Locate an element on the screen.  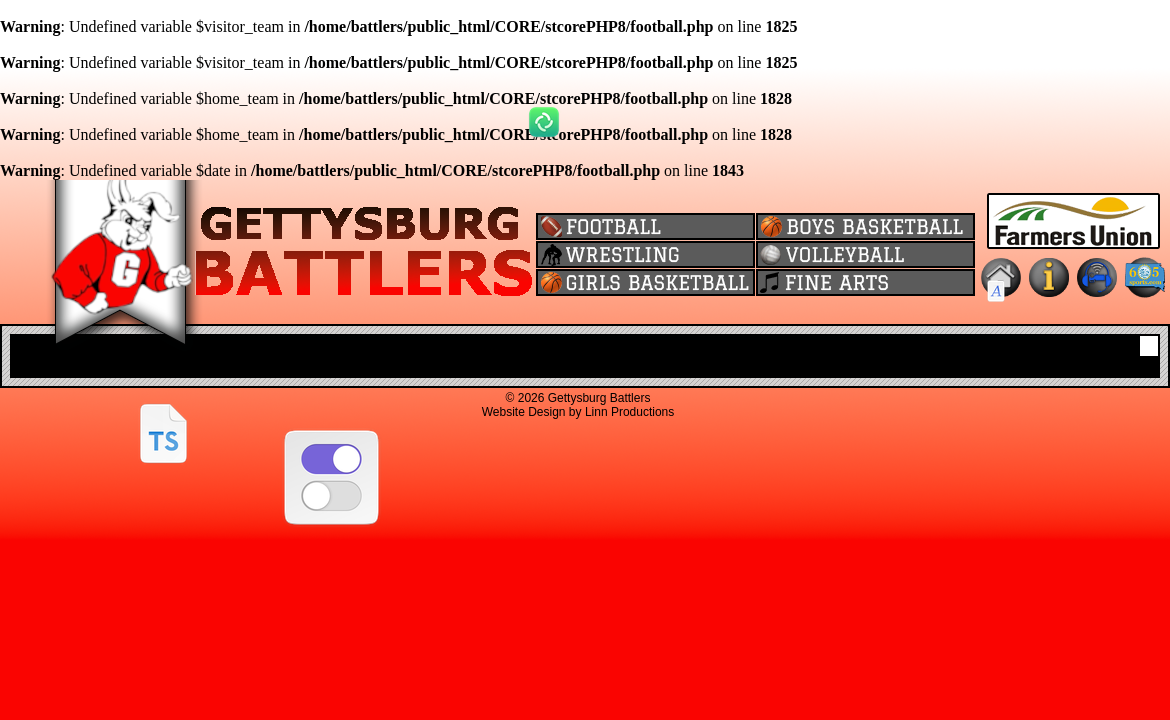
open Element messaging app is located at coordinates (544, 122).